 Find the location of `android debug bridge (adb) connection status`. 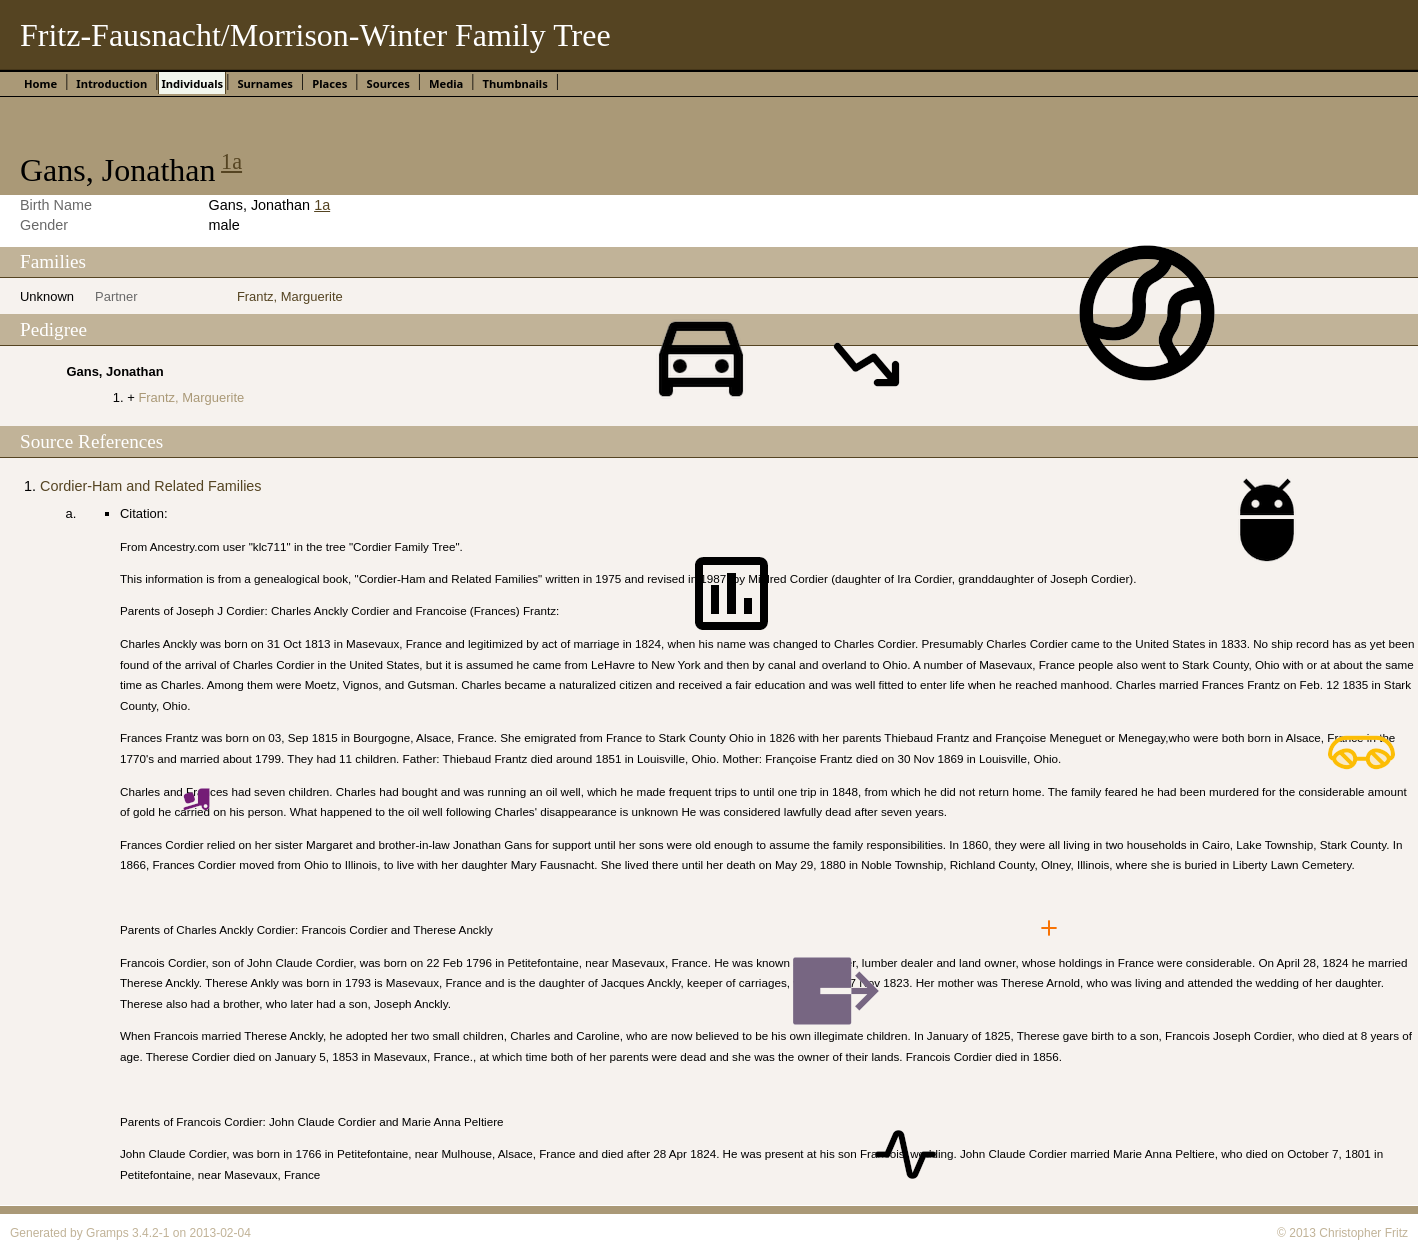

android debug bridge (adb) connection status is located at coordinates (1267, 519).